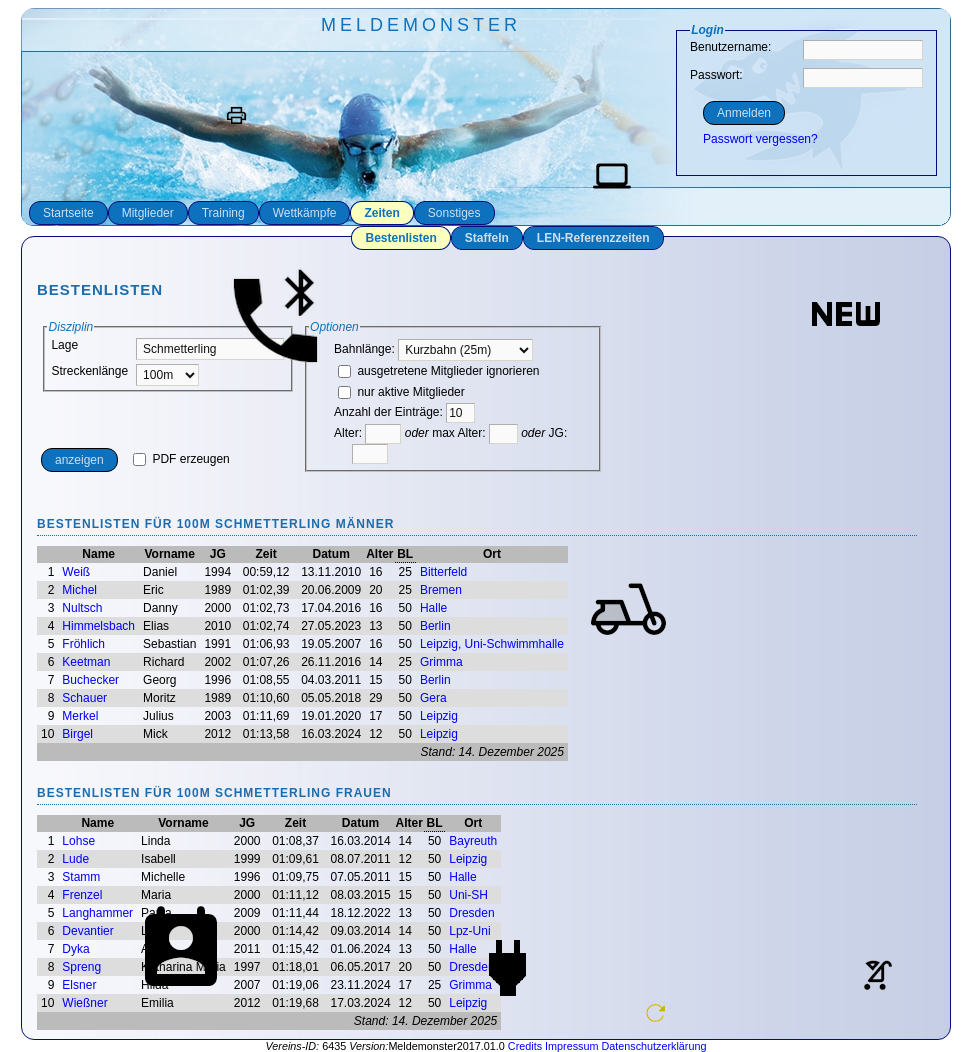  I want to click on print this document, so click(236, 115).